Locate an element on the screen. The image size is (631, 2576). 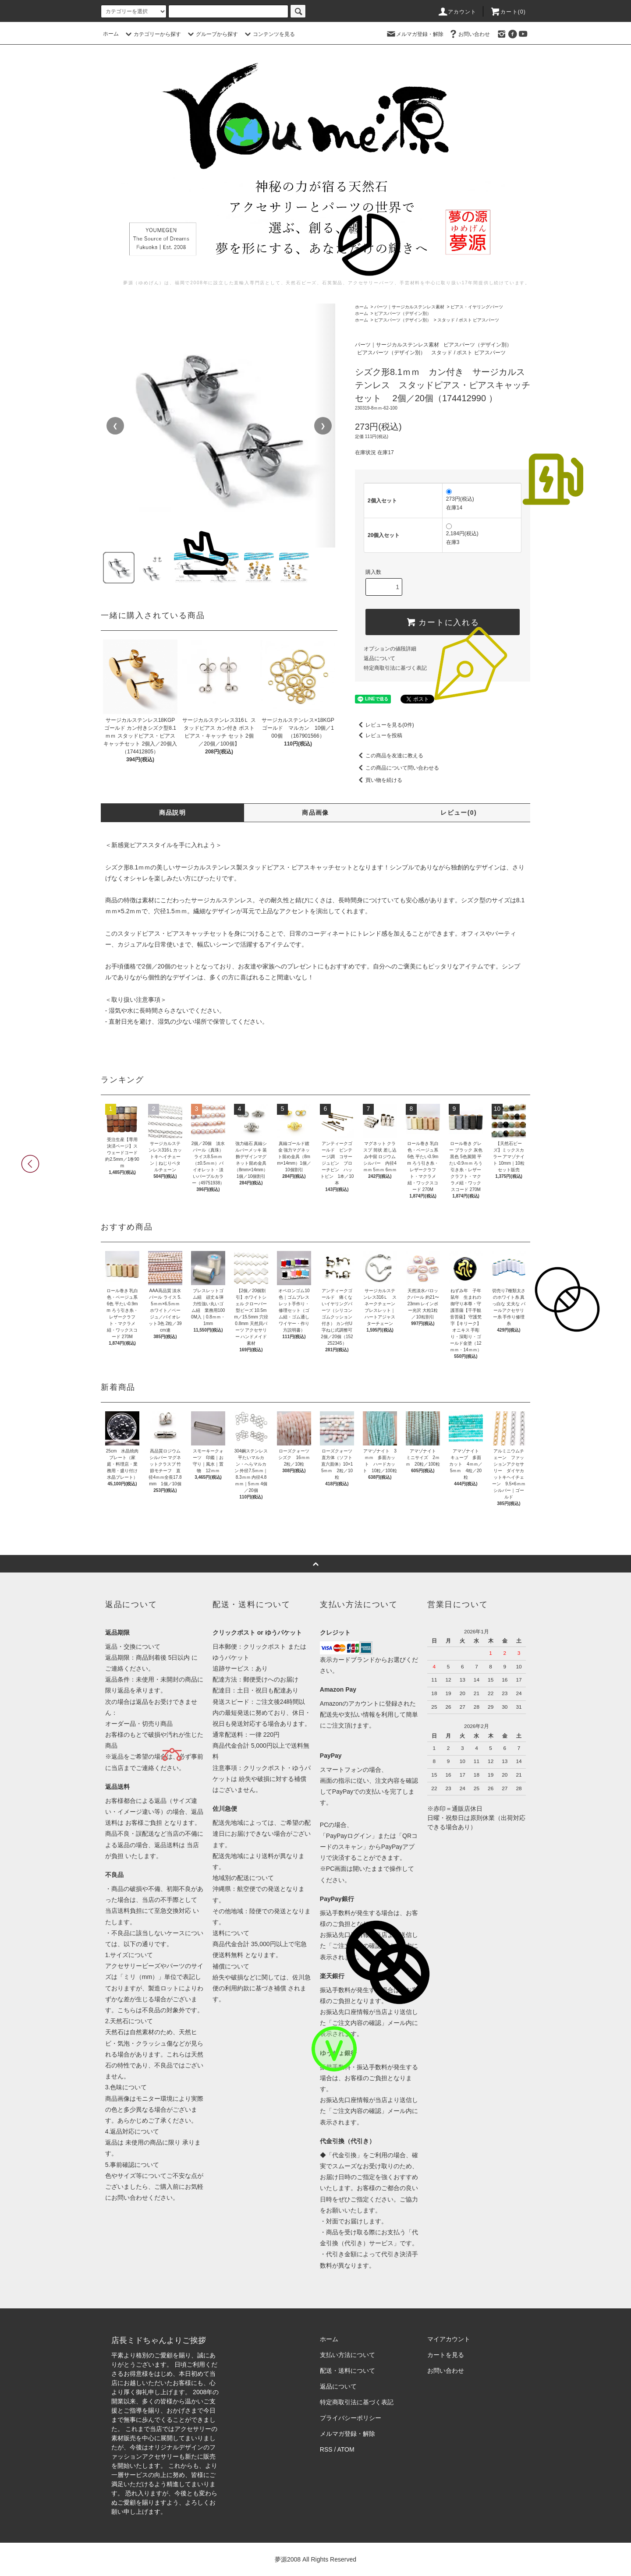
view flight arrival information is located at coordinates (205, 552).